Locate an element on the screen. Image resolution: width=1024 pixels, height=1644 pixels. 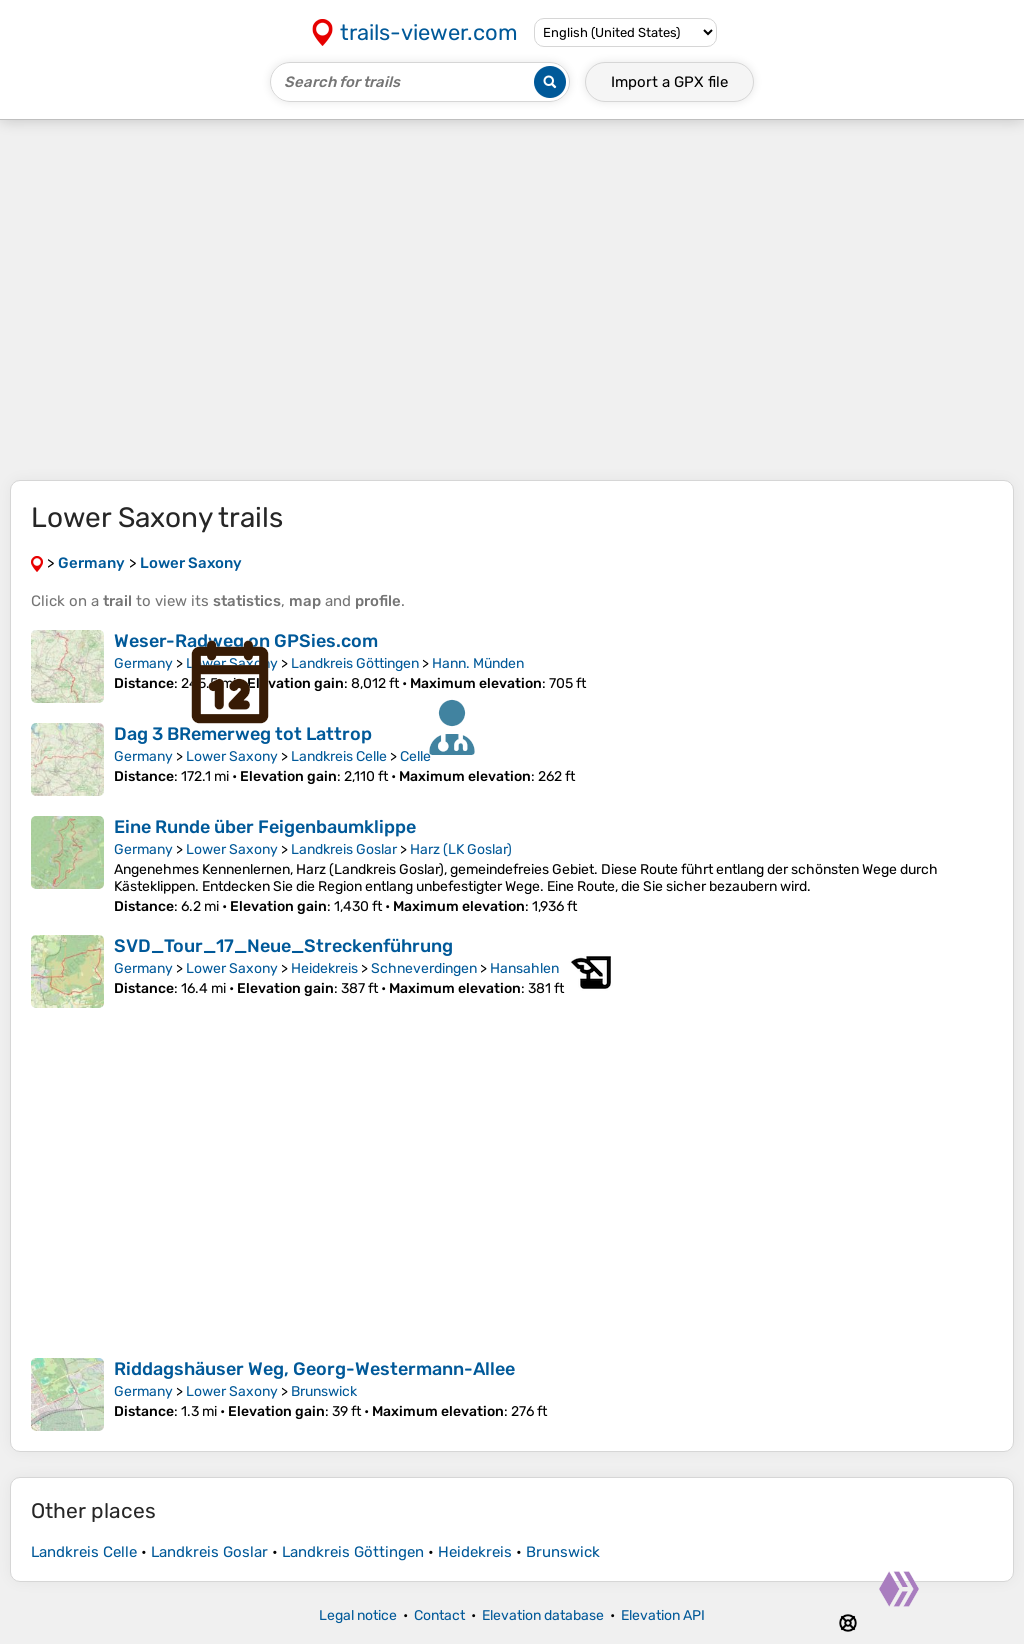
view doctor or medical professional profile is located at coordinates (452, 727).